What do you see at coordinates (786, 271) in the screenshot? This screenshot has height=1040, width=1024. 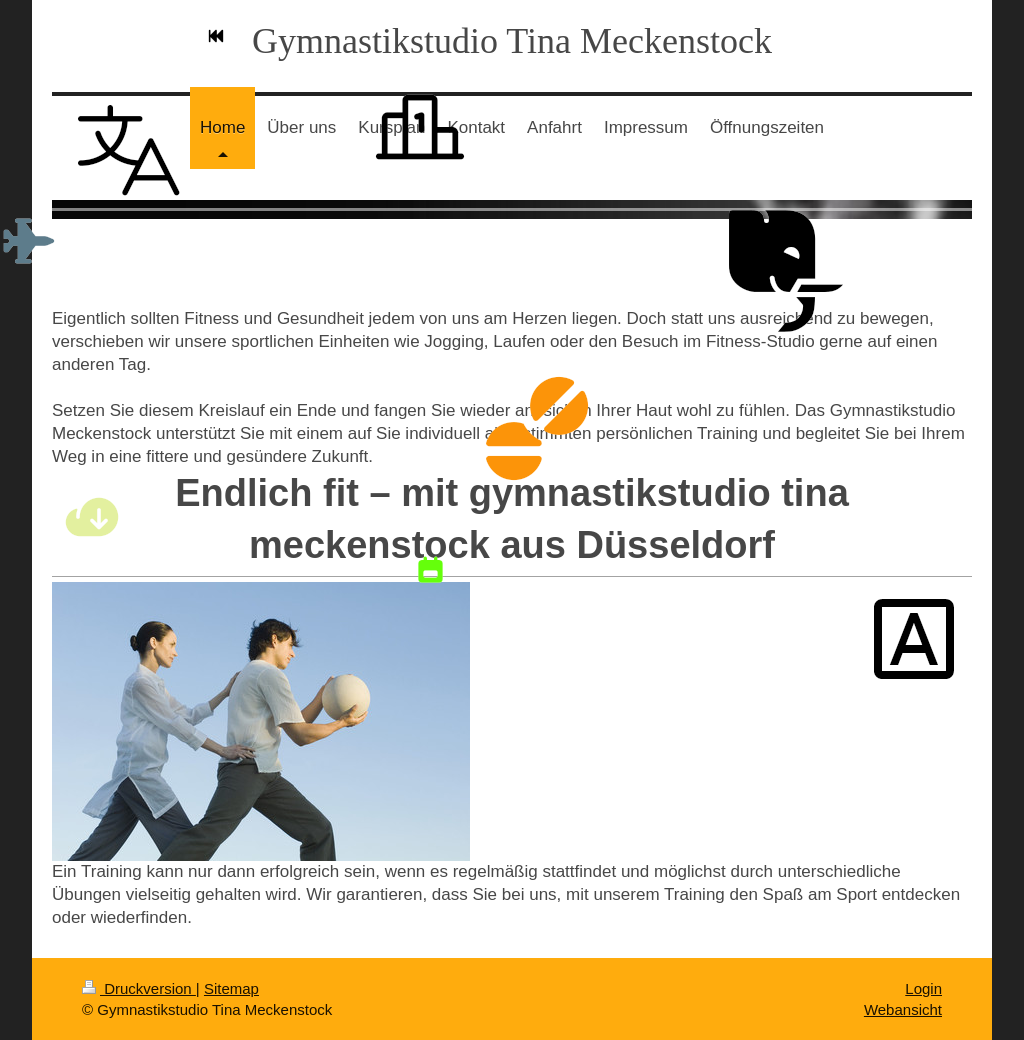 I see `deskpro logo` at bounding box center [786, 271].